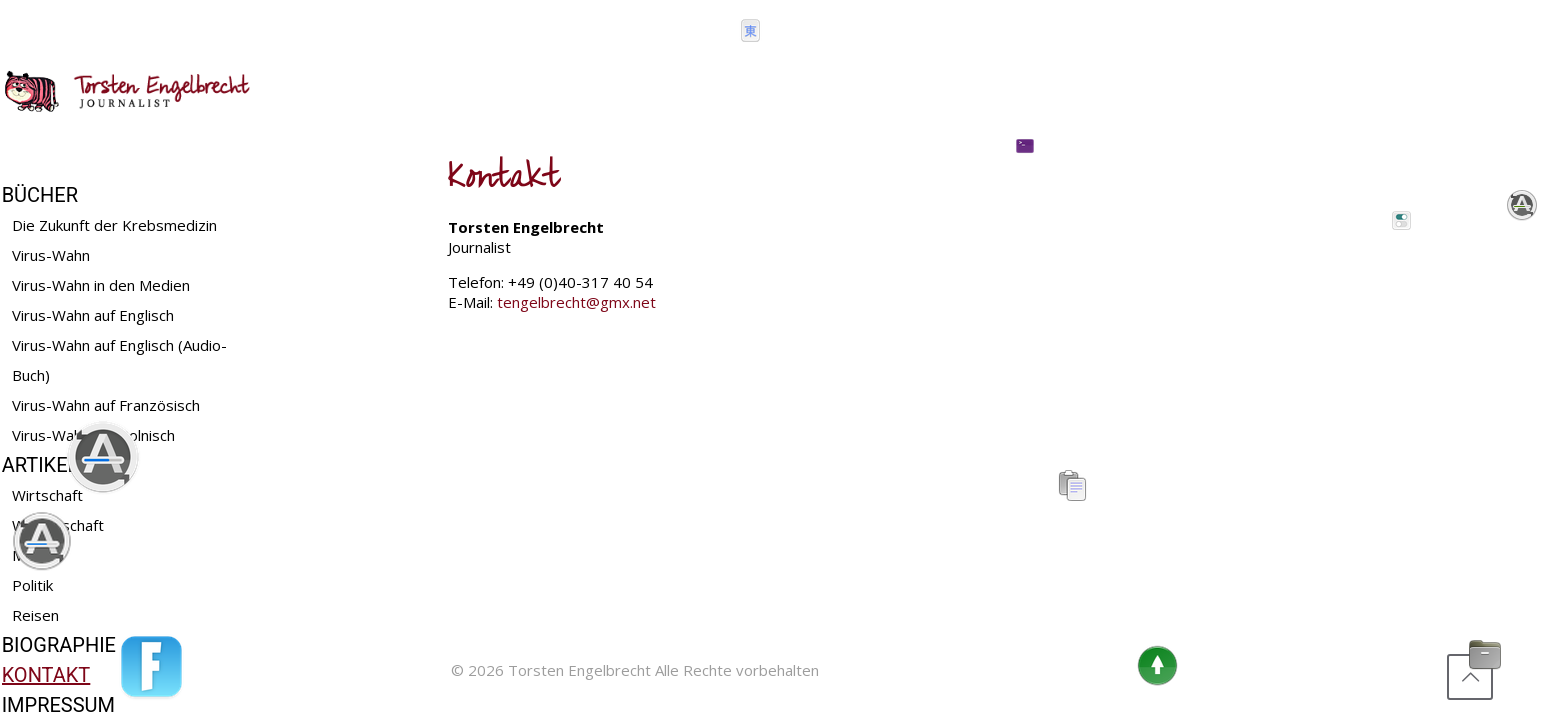 The width and height of the screenshot is (1568, 720). Describe the element at coordinates (1157, 665) in the screenshot. I see `software update available for installation` at that location.